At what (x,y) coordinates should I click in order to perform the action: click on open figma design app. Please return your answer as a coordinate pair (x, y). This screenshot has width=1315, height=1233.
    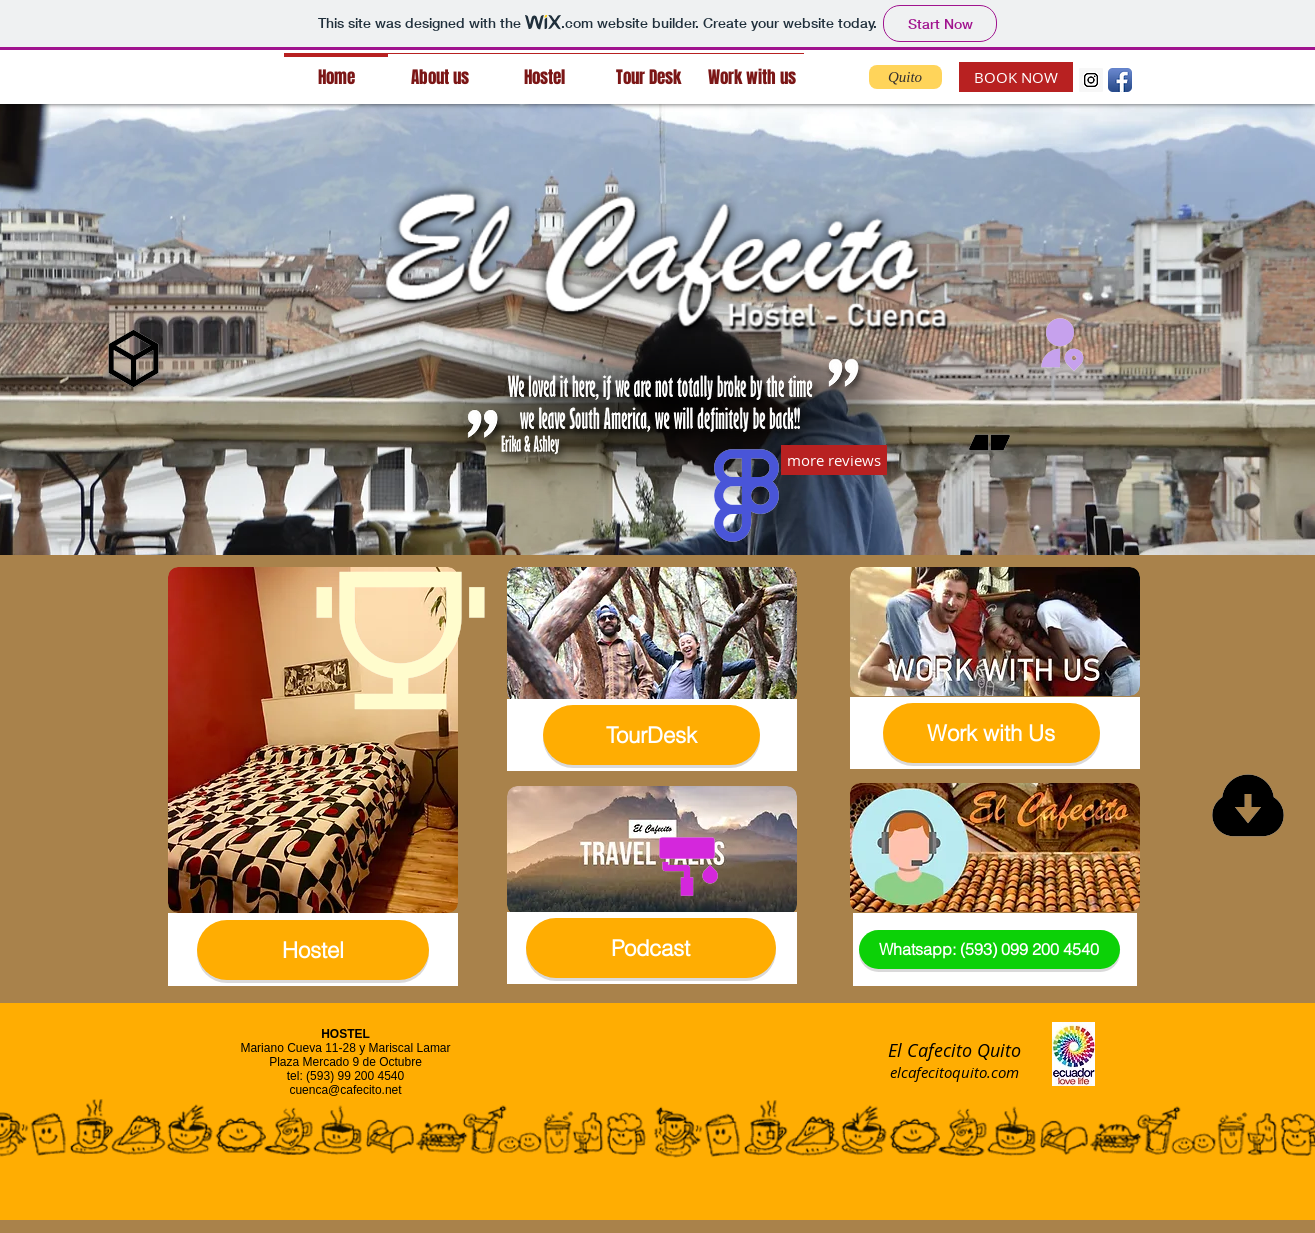
    Looking at the image, I should click on (746, 495).